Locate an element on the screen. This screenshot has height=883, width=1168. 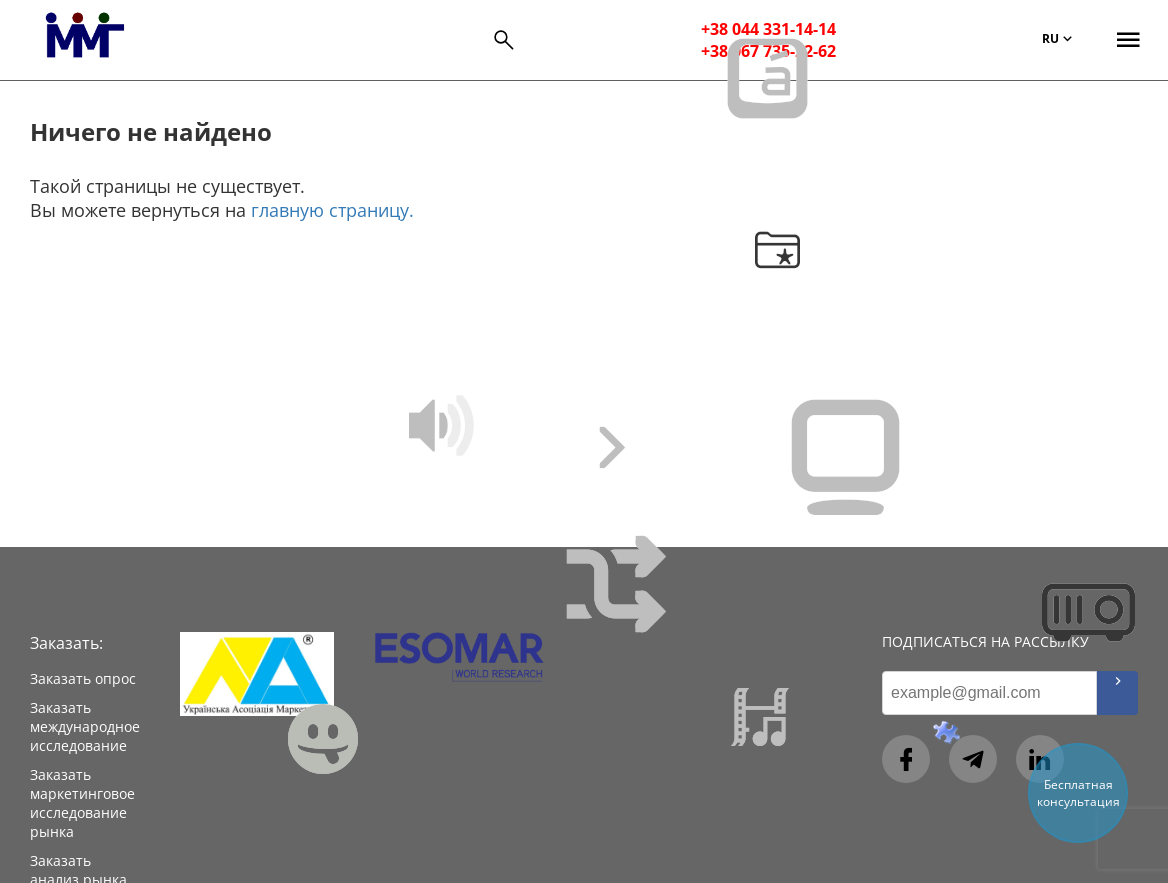
navigate to the next item or page is located at coordinates (613, 447).